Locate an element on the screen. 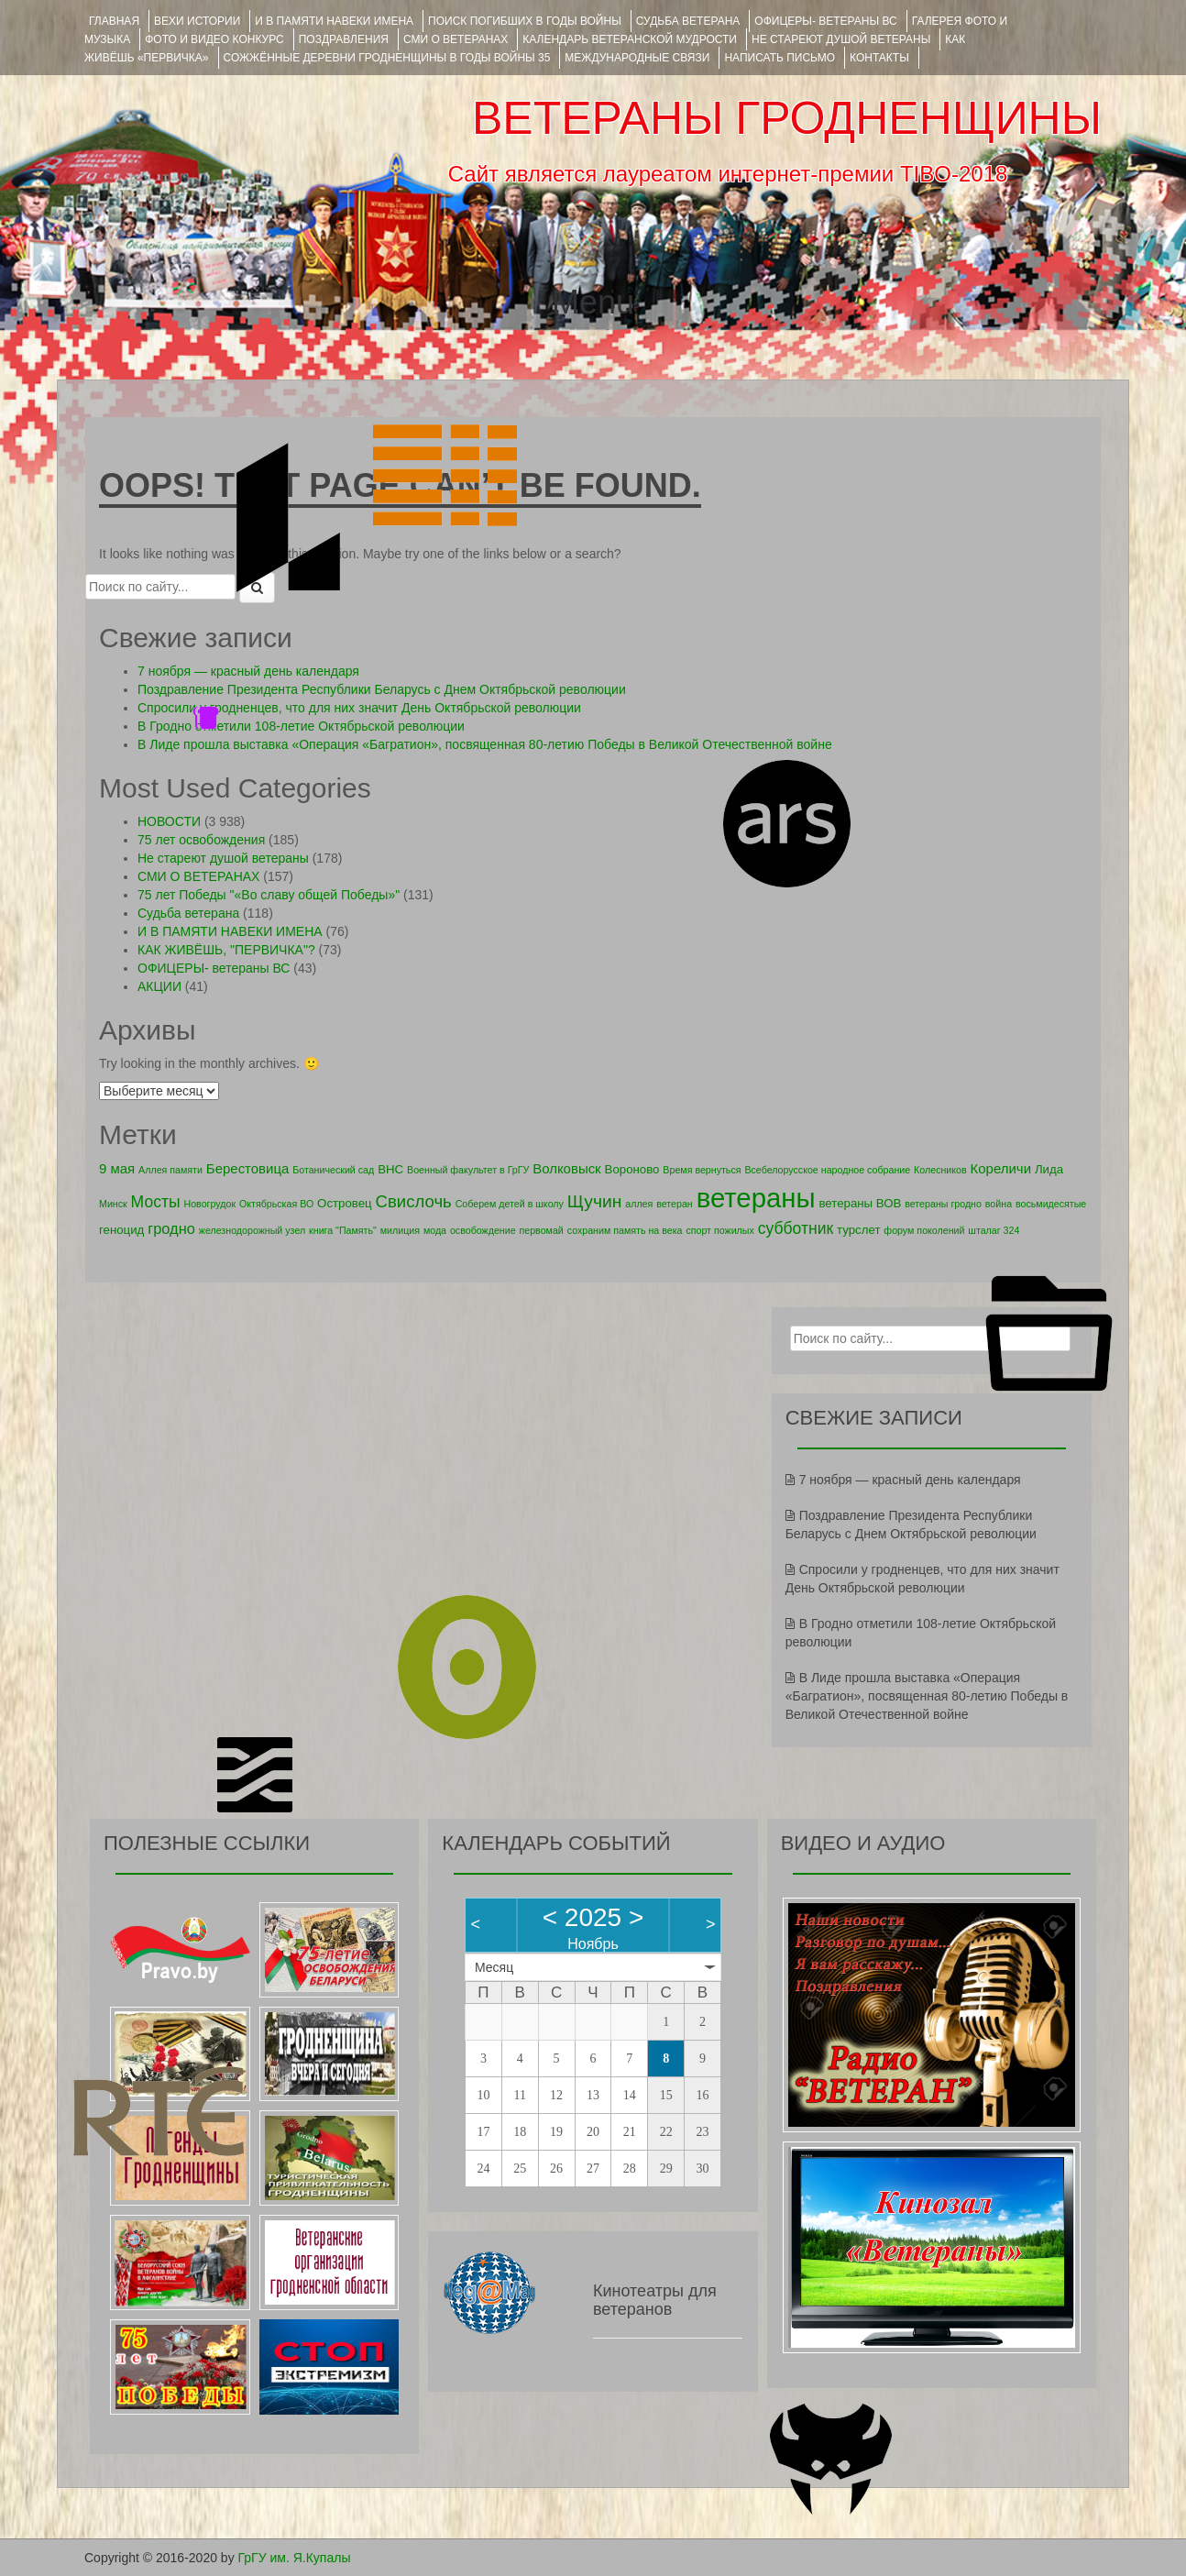 Image resolution: width=1186 pixels, height=2576 pixels. visit ars technica website is located at coordinates (786, 823).